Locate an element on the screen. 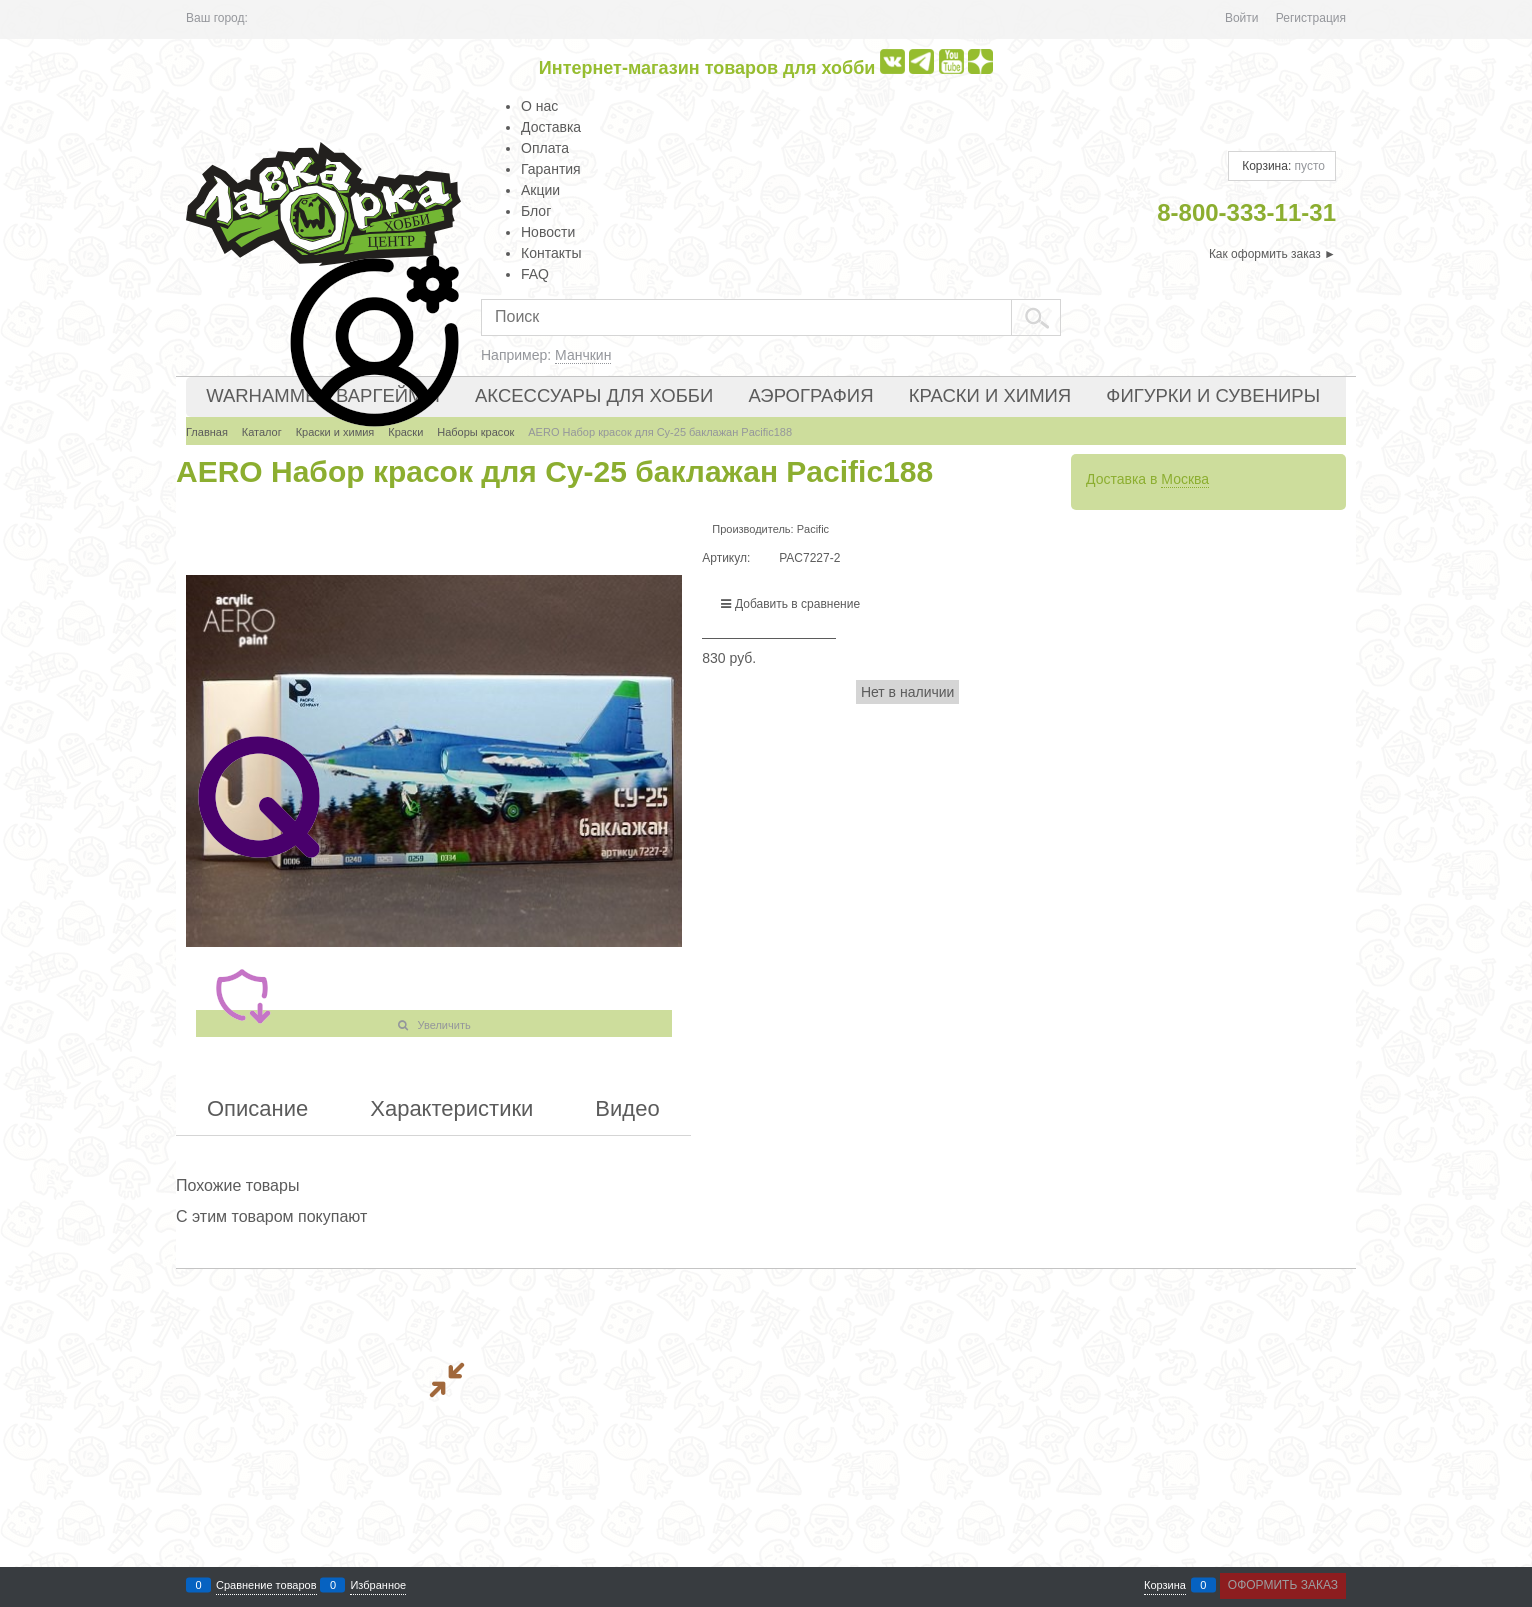 Image resolution: width=1532 pixels, height=1607 pixels. minimize or collapse window is located at coordinates (447, 1380).